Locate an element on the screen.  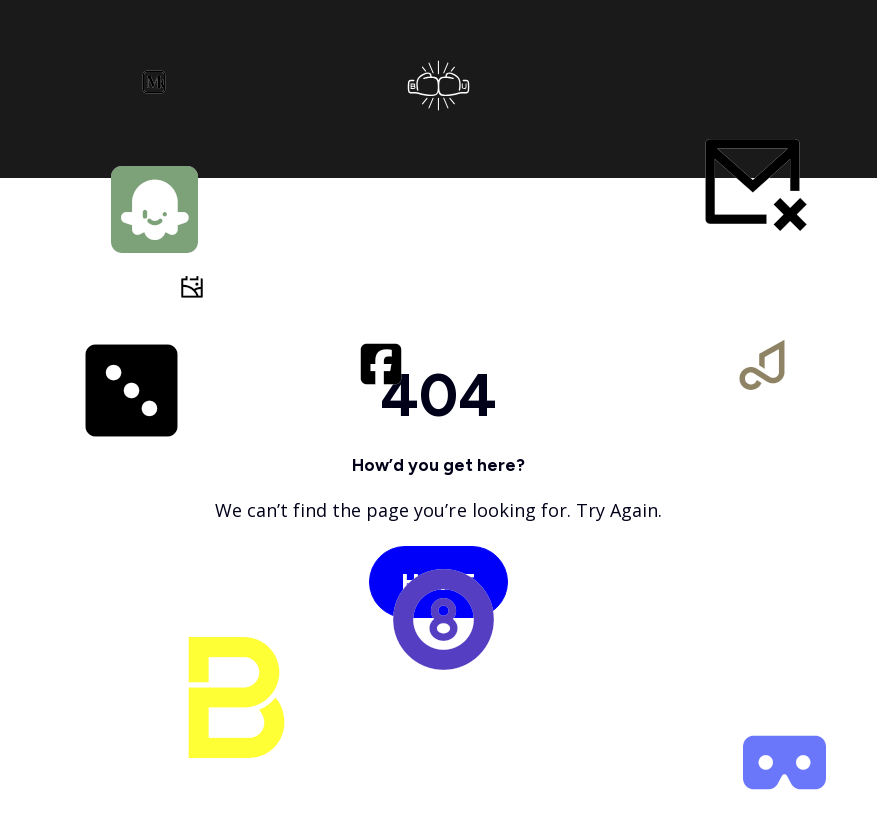
open the Pretzel app is located at coordinates (762, 365).